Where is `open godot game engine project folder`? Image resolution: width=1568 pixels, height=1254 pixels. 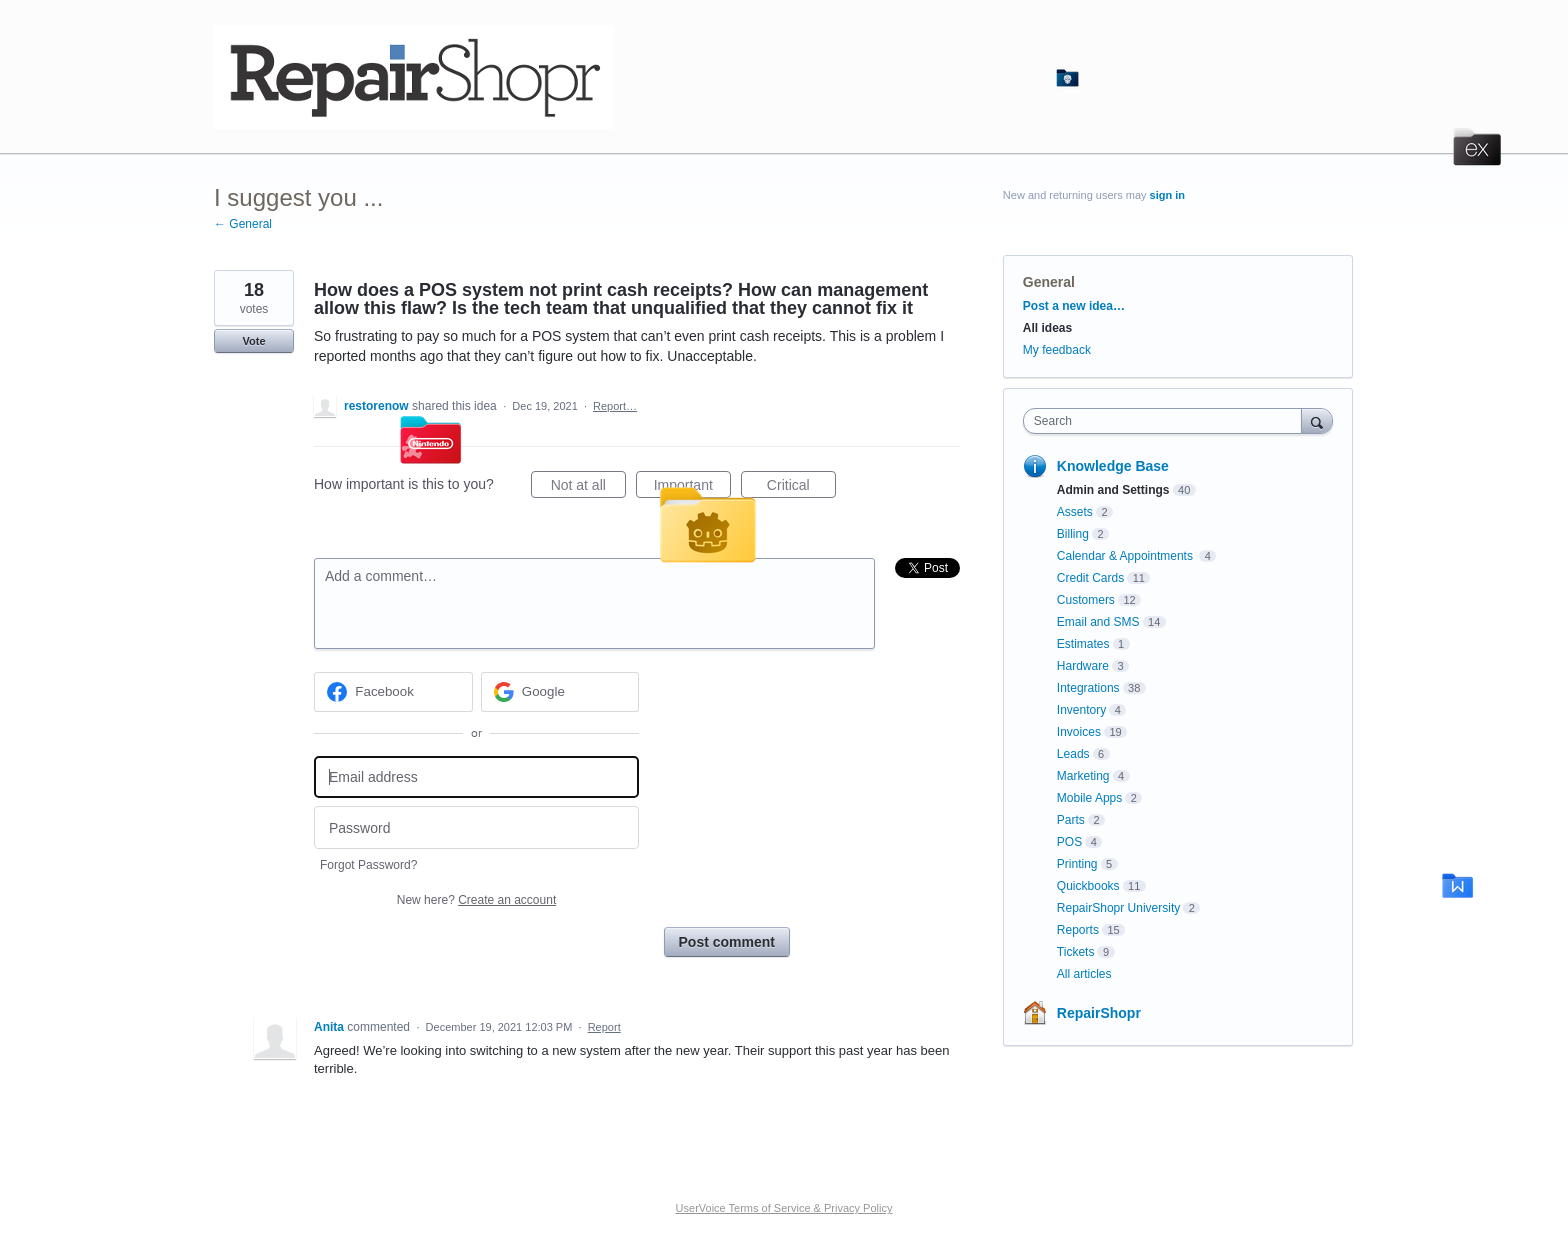
open godot game engine project folder is located at coordinates (707, 527).